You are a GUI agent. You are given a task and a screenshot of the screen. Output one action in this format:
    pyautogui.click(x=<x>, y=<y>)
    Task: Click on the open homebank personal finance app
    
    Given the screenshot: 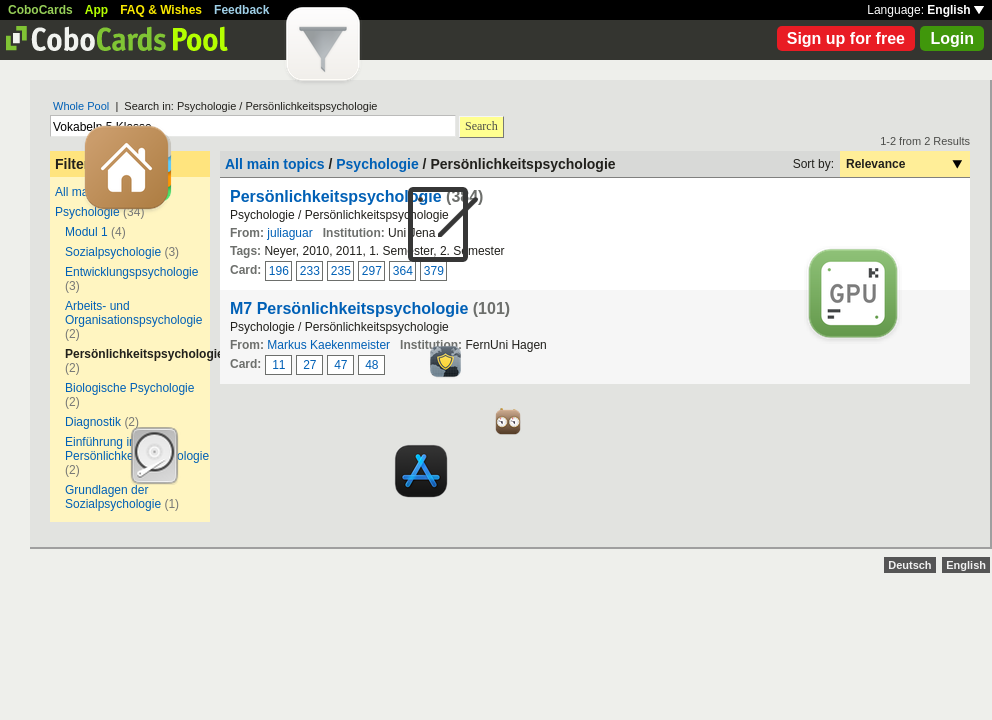 What is the action you would take?
    pyautogui.click(x=126, y=167)
    